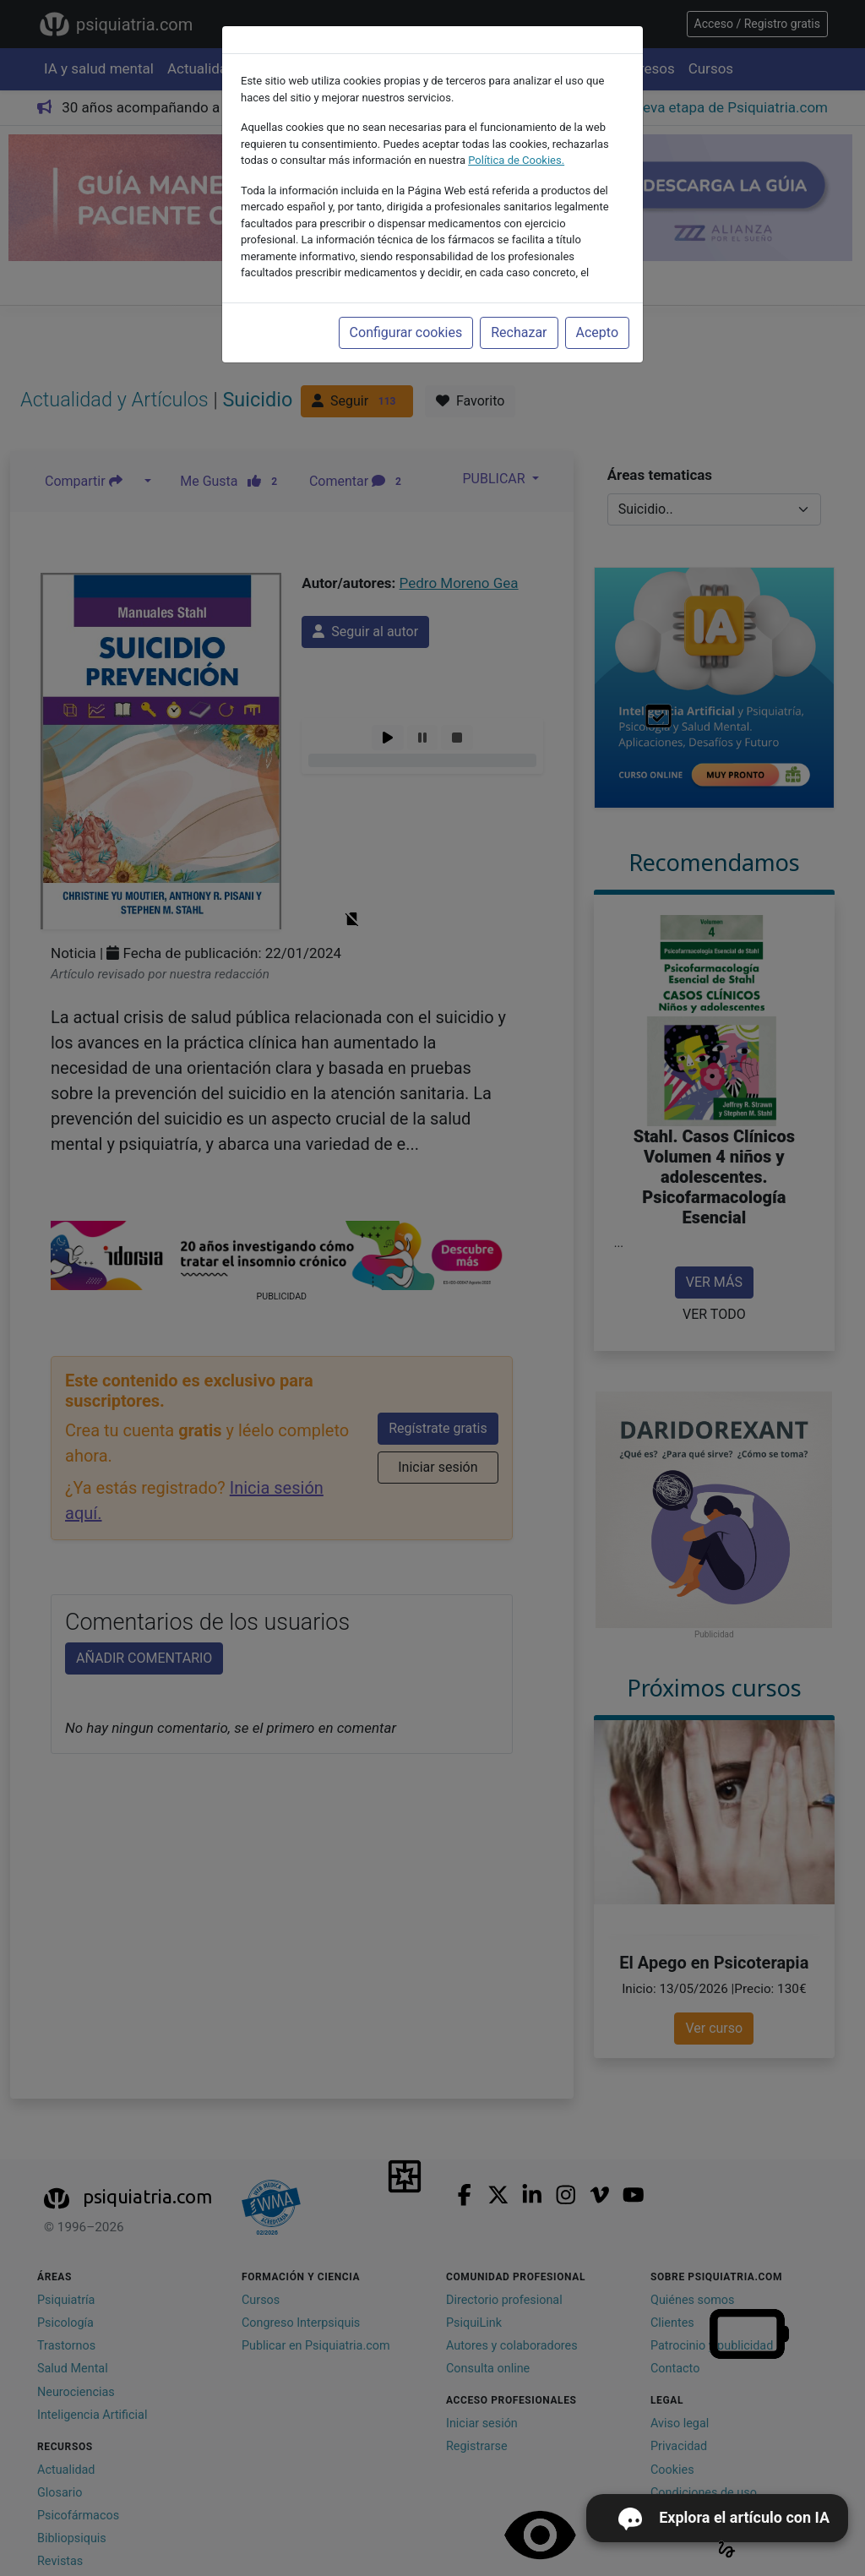  I want to click on no SIM card detected, so click(351, 918).